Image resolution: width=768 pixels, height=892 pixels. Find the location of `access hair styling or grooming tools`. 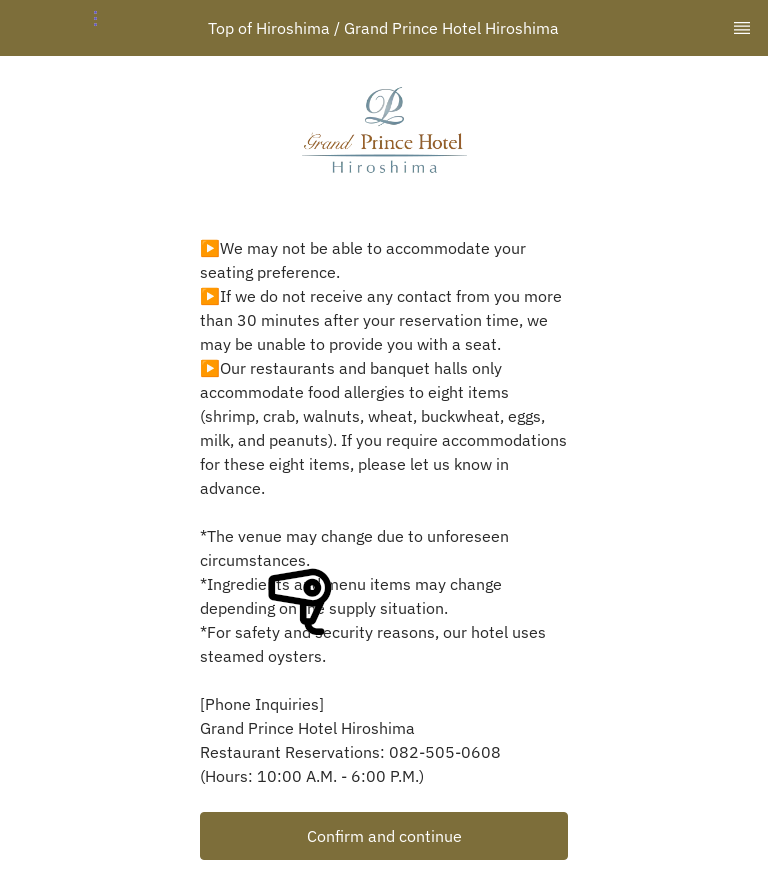

access hair styling or grooming tools is located at coordinates (301, 599).